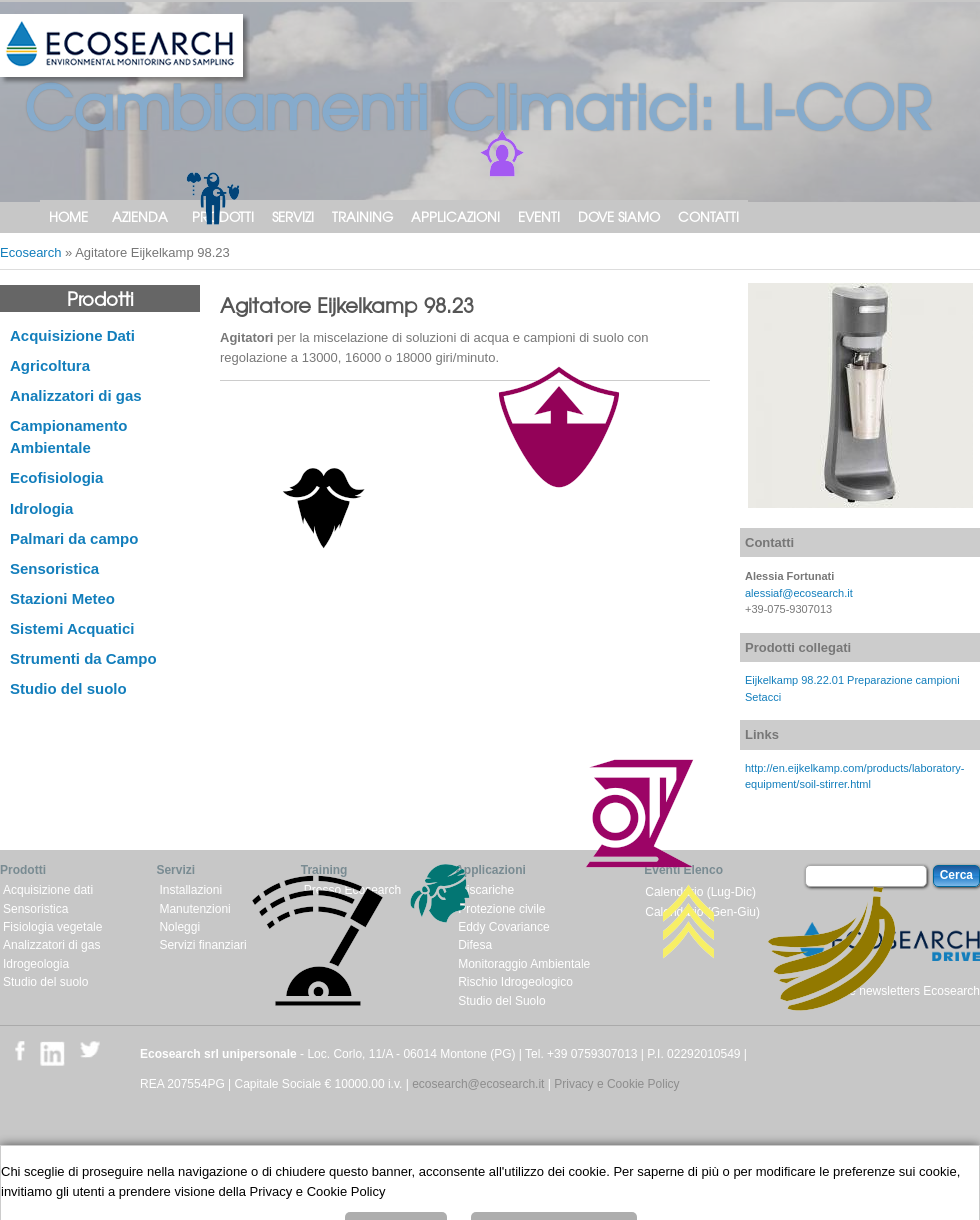  Describe the element at coordinates (639, 813) in the screenshot. I see `abstract game element or power-up` at that location.